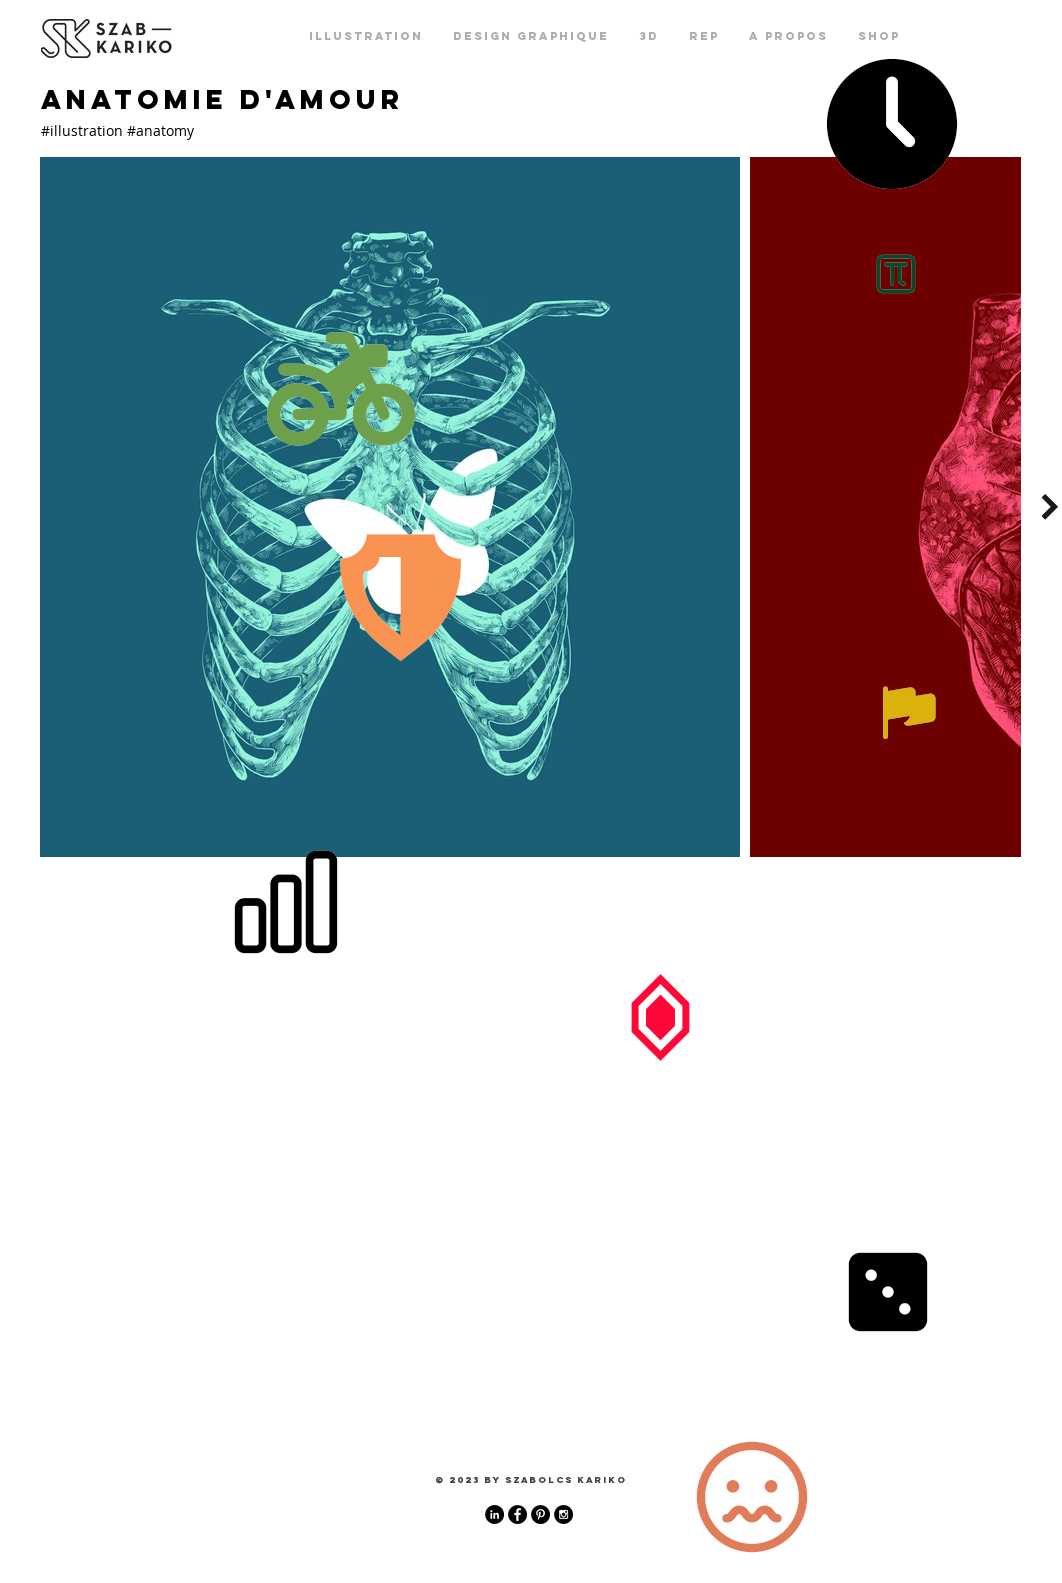 This screenshot has width=1062, height=1583. Describe the element at coordinates (286, 902) in the screenshot. I see `view analytics and statistics` at that location.